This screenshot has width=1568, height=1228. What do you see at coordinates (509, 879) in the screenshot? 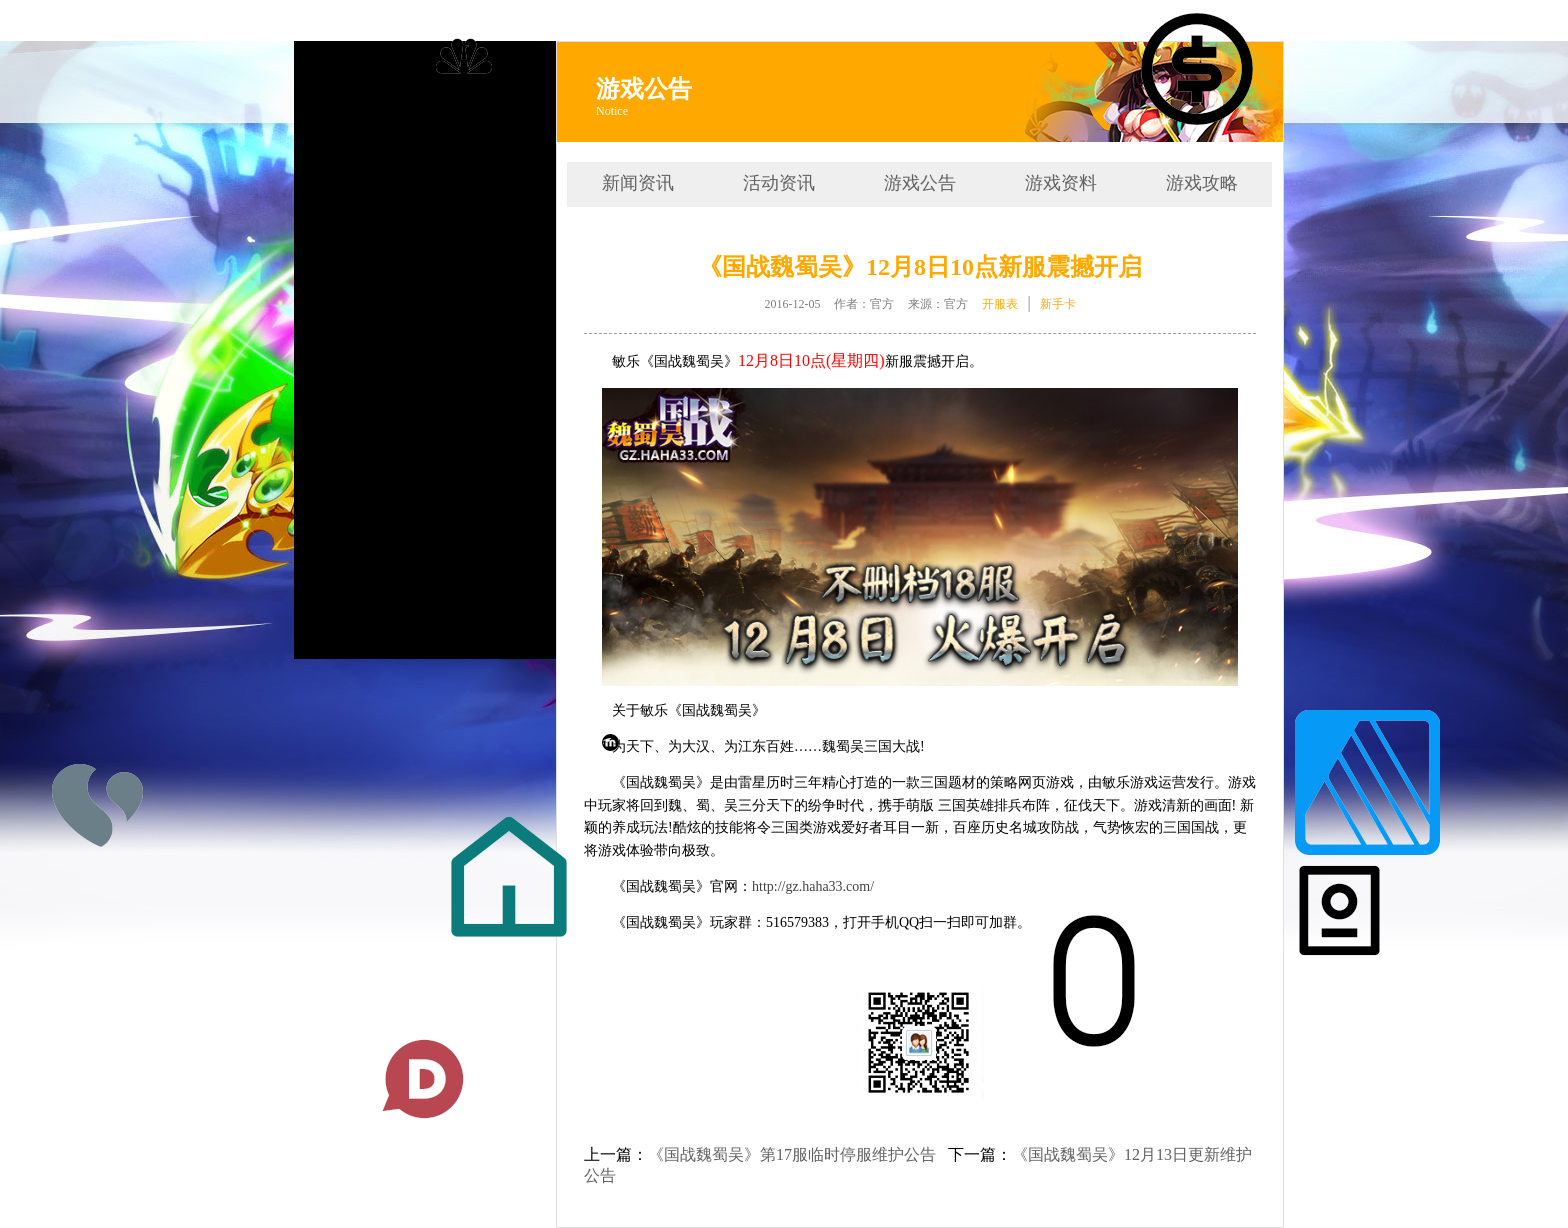
I see `navigate to home screen` at bounding box center [509, 879].